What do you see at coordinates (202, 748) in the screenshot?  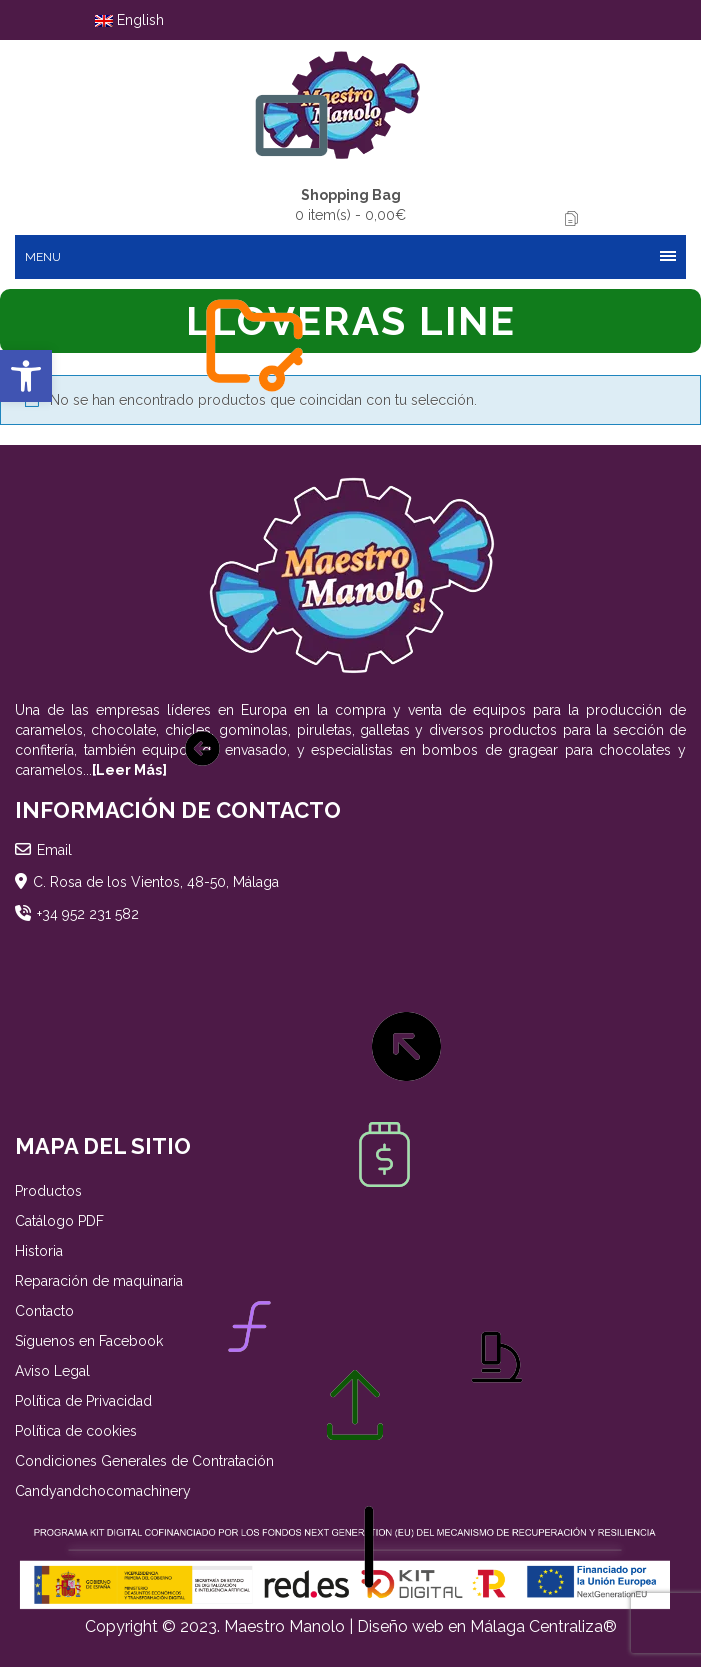 I see `go back to the previous screen` at bounding box center [202, 748].